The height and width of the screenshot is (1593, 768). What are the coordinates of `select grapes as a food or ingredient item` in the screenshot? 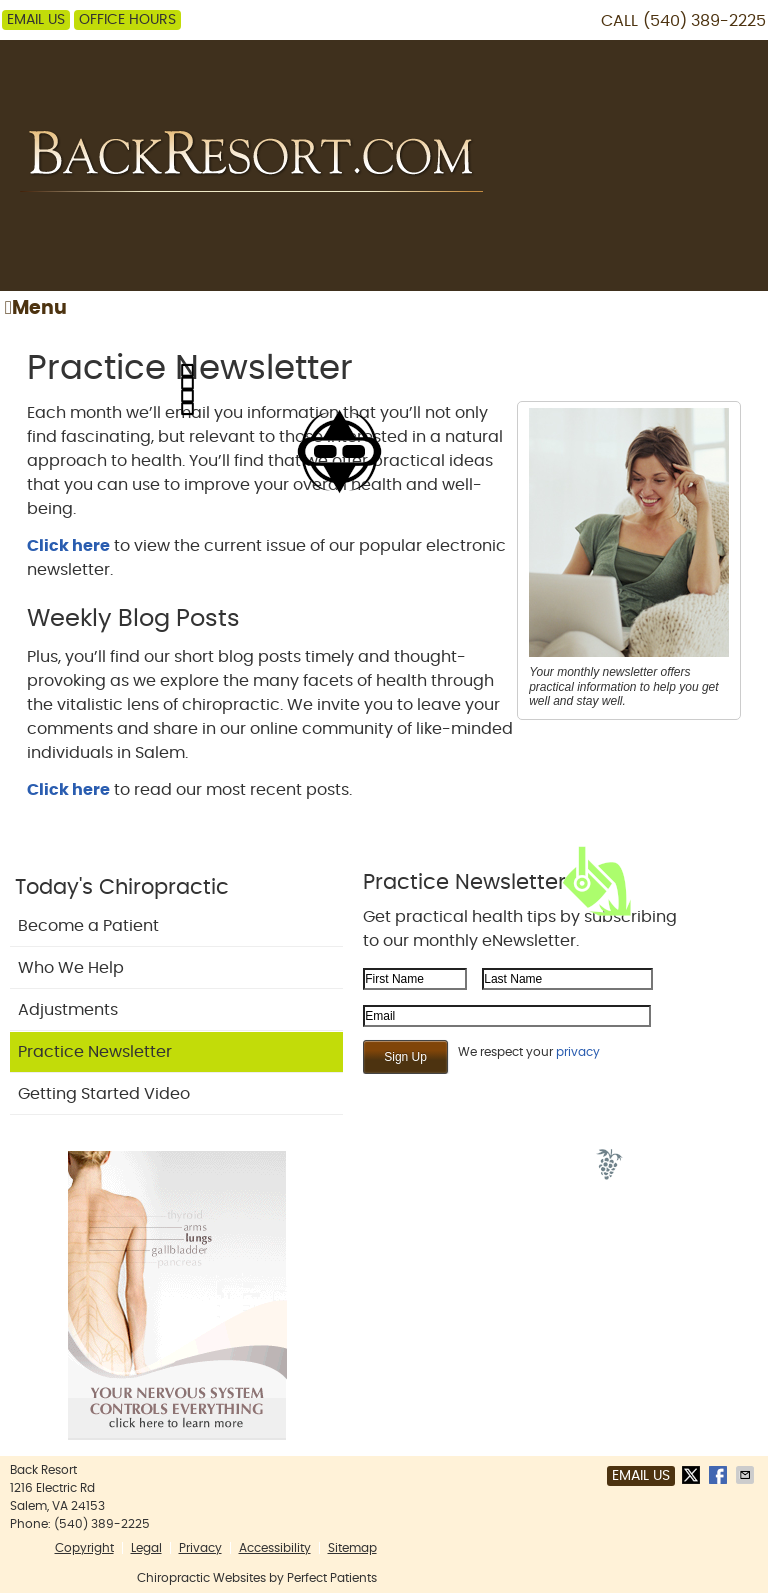 It's located at (609, 1164).